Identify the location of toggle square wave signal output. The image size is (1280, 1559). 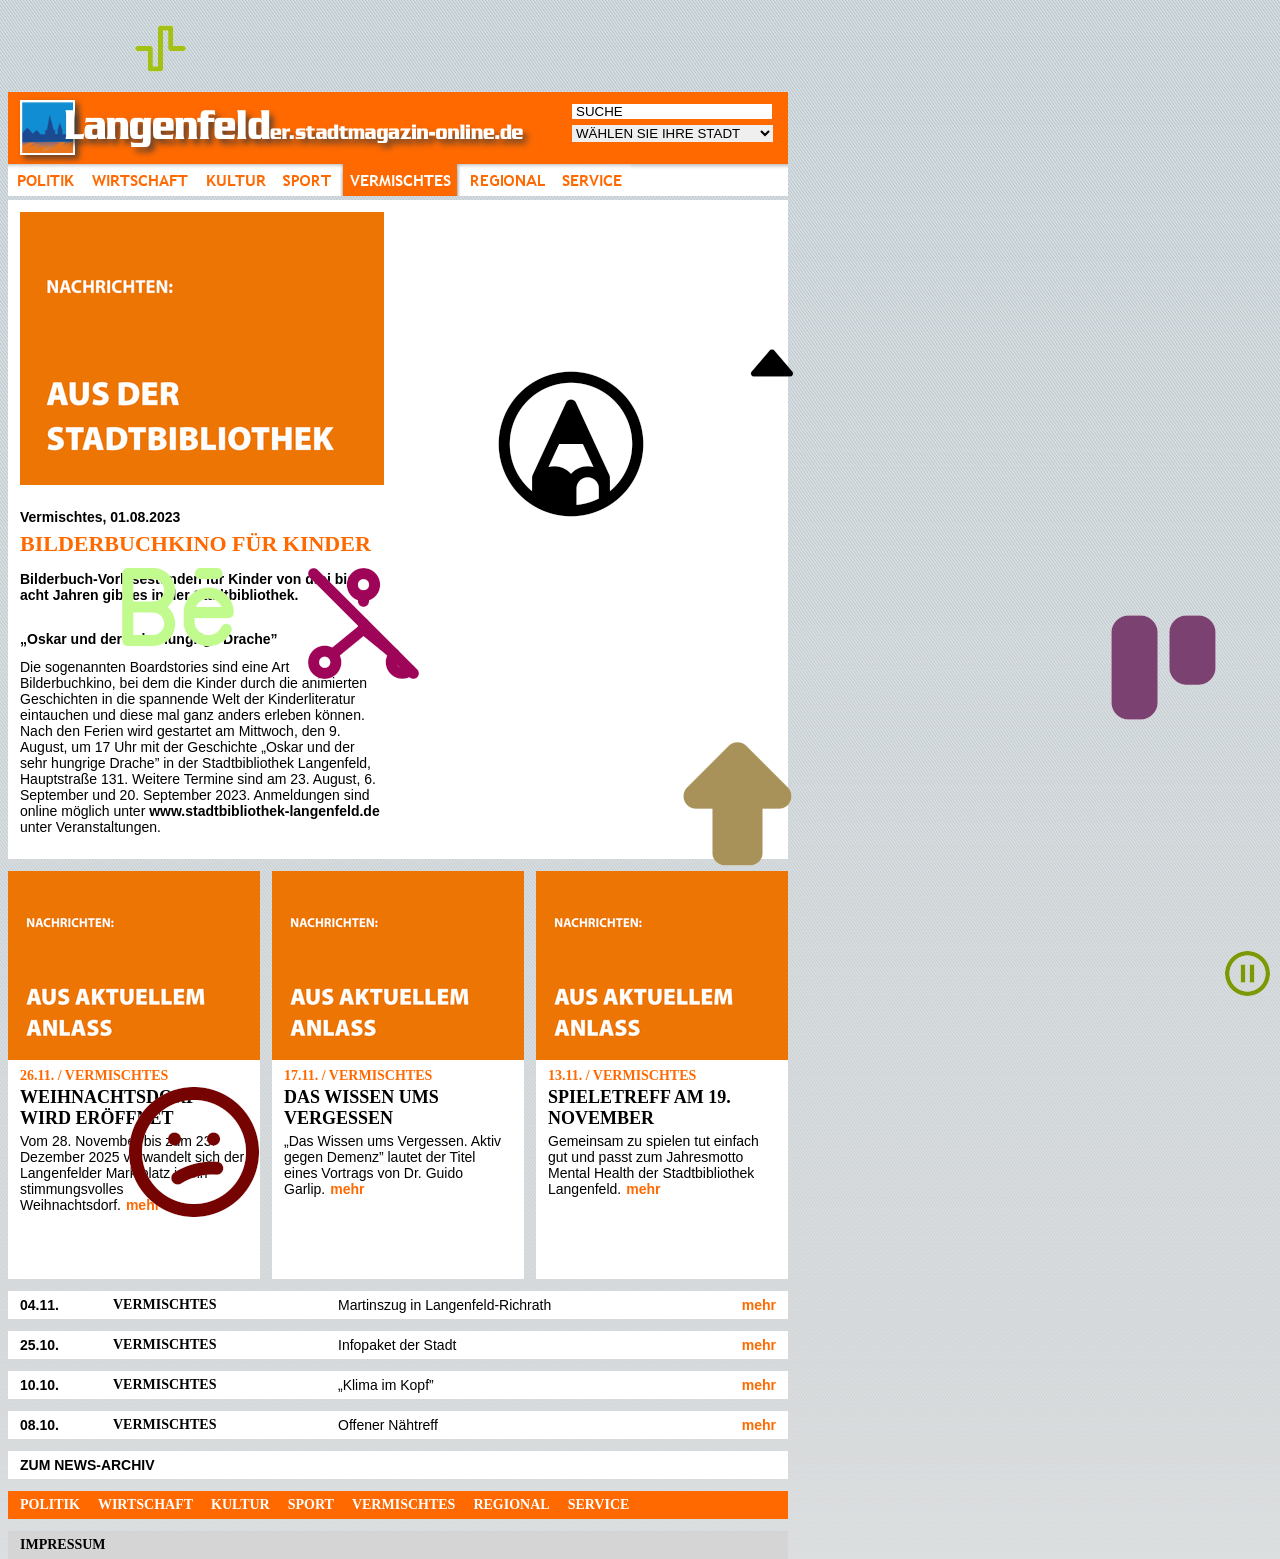
(160, 48).